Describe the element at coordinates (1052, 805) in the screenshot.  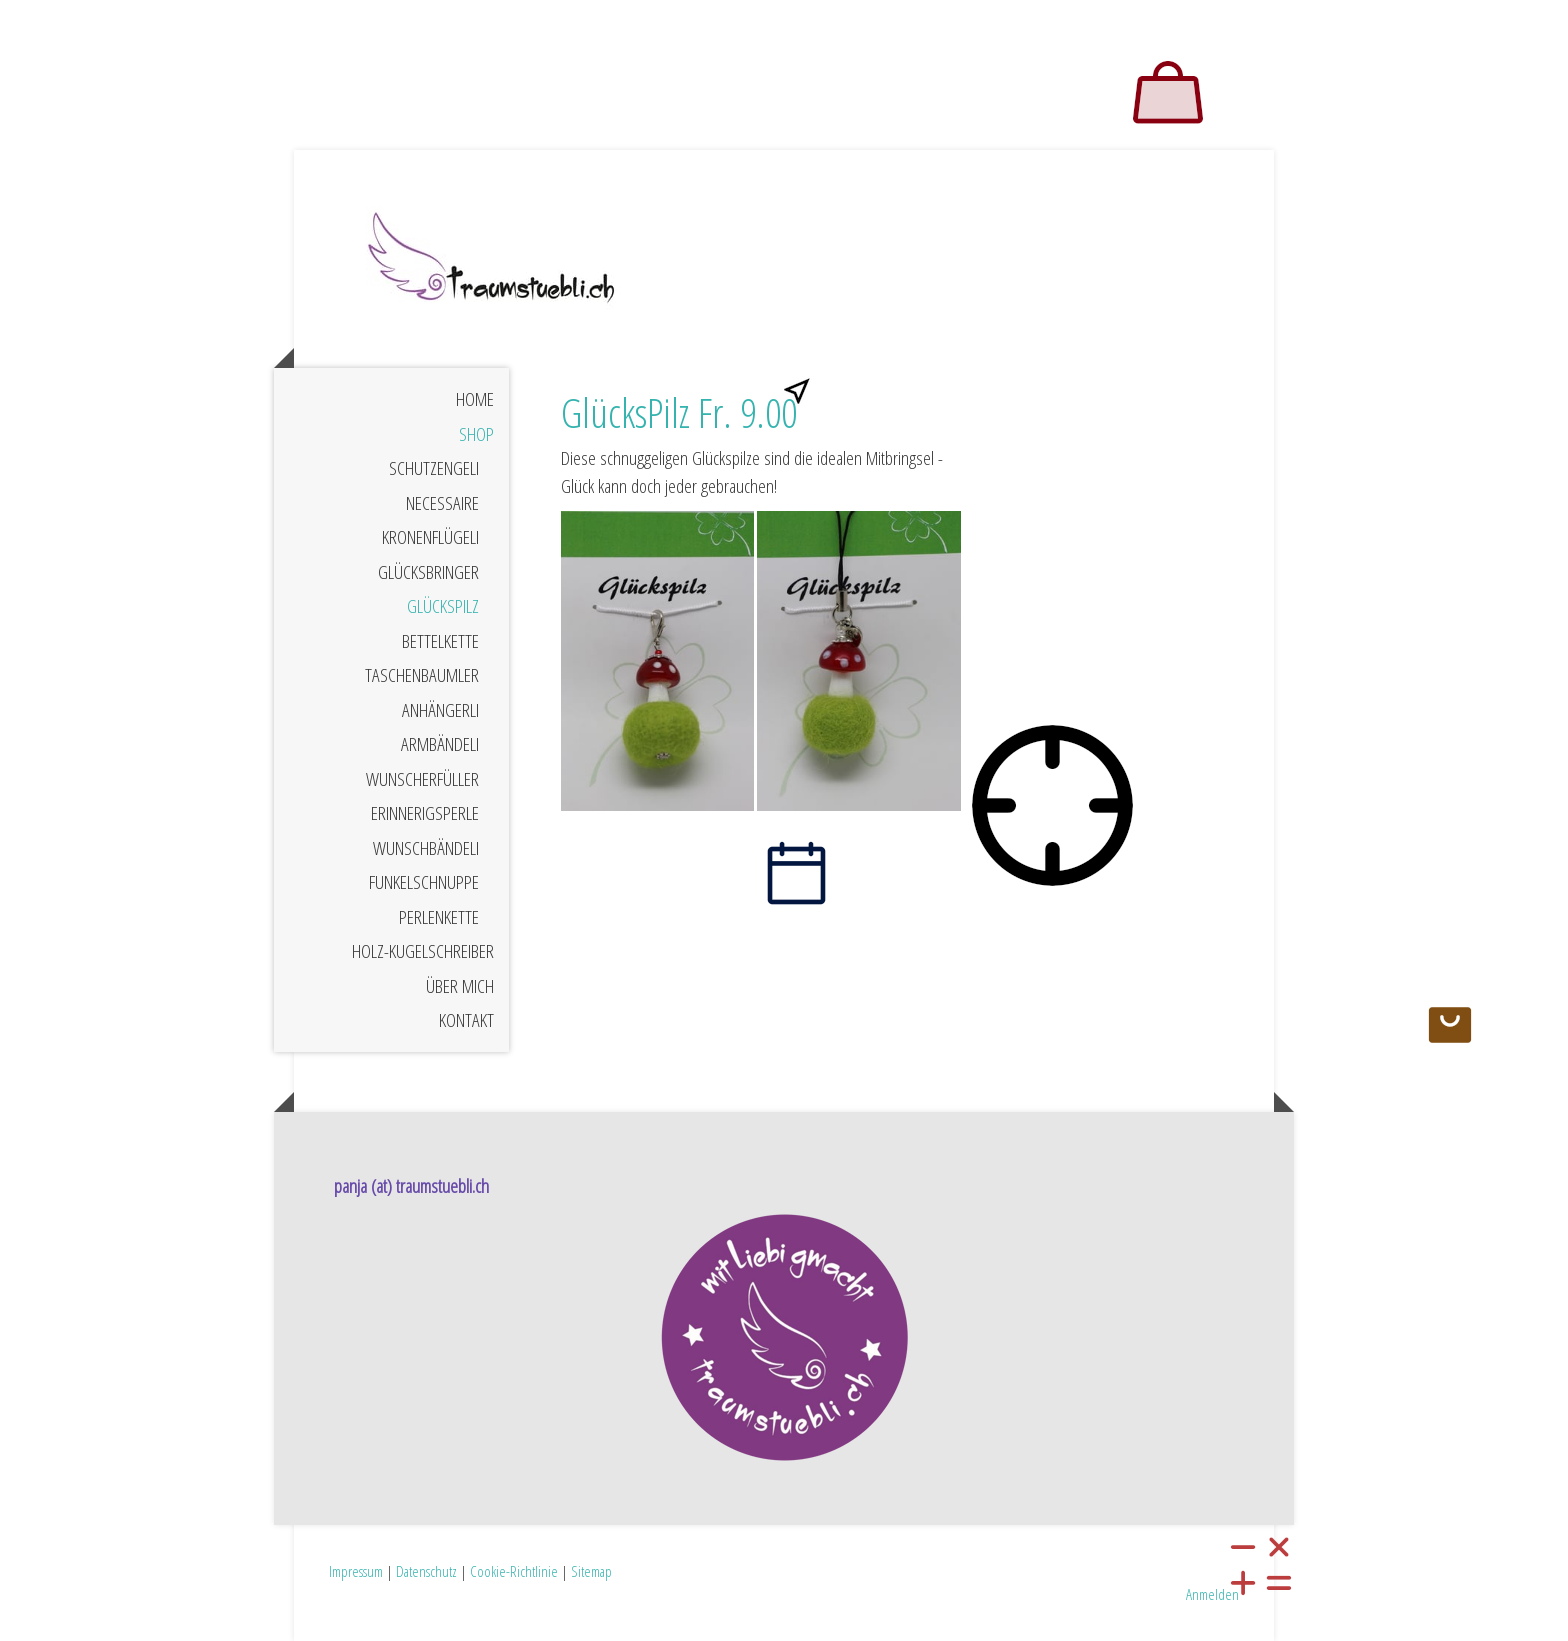
I see `center map on current location` at that location.